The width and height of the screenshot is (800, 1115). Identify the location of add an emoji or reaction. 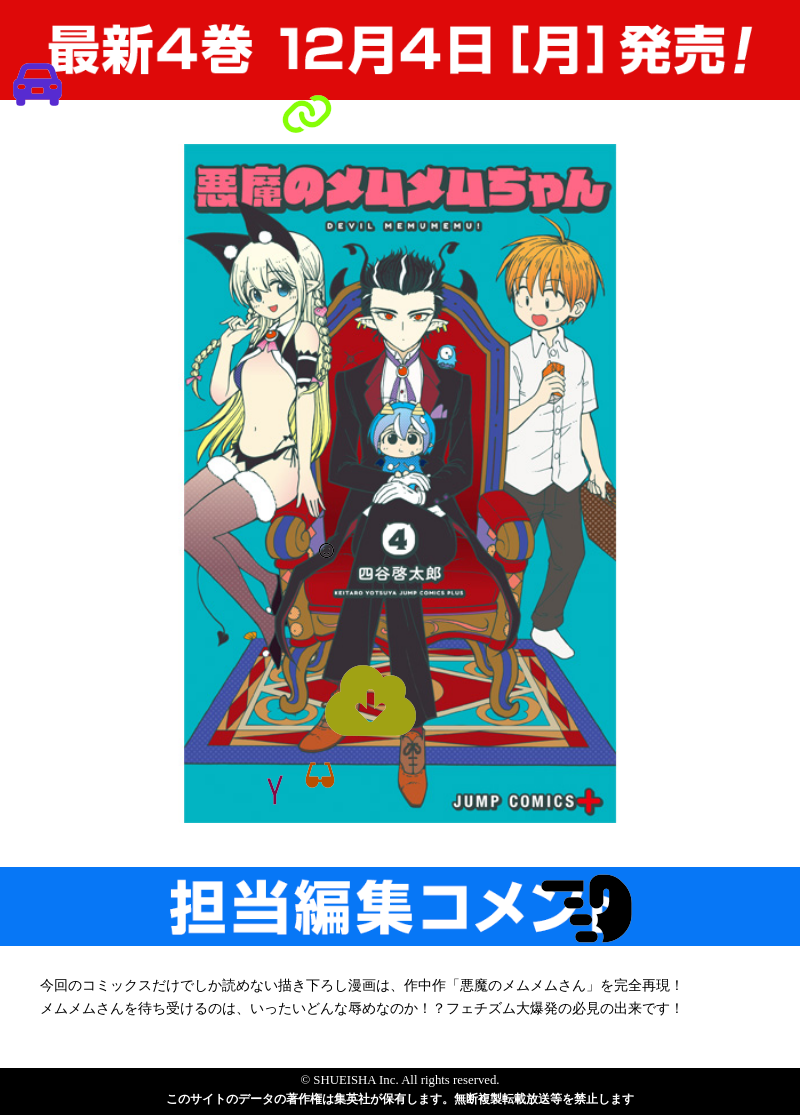
(326, 550).